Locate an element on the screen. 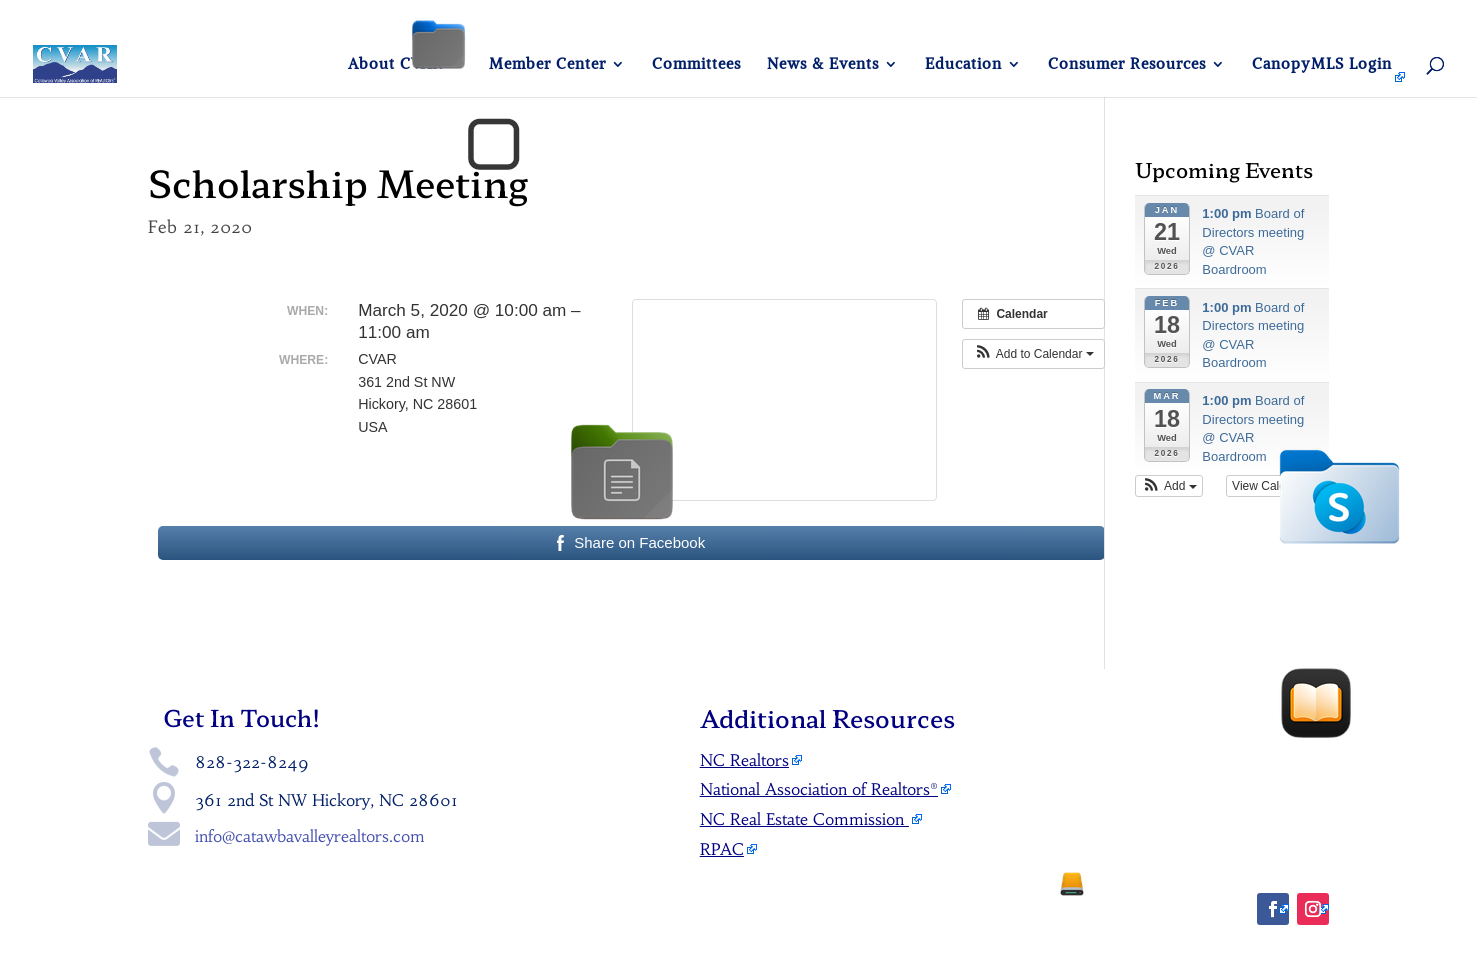 The height and width of the screenshot is (963, 1477). open a folder or directory is located at coordinates (438, 44).